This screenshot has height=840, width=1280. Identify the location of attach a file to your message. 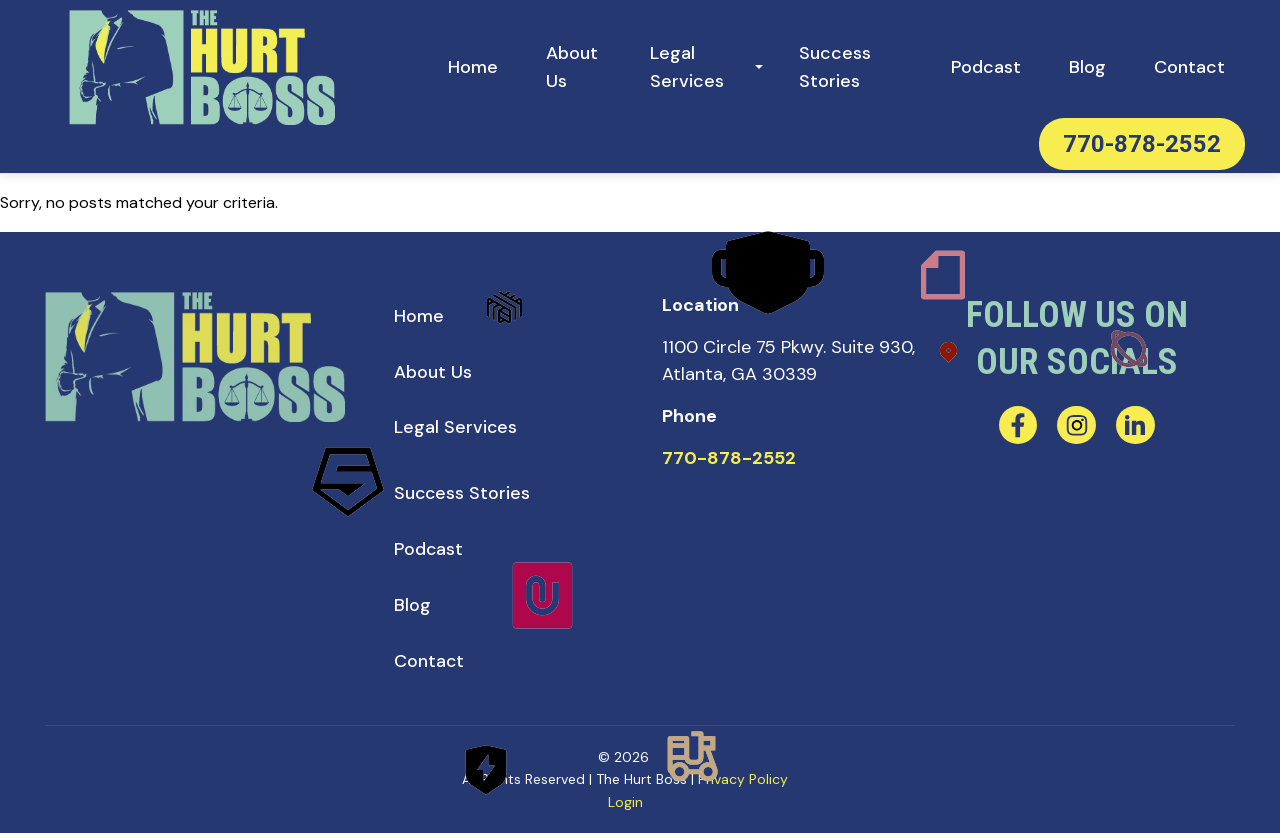
(542, 595).